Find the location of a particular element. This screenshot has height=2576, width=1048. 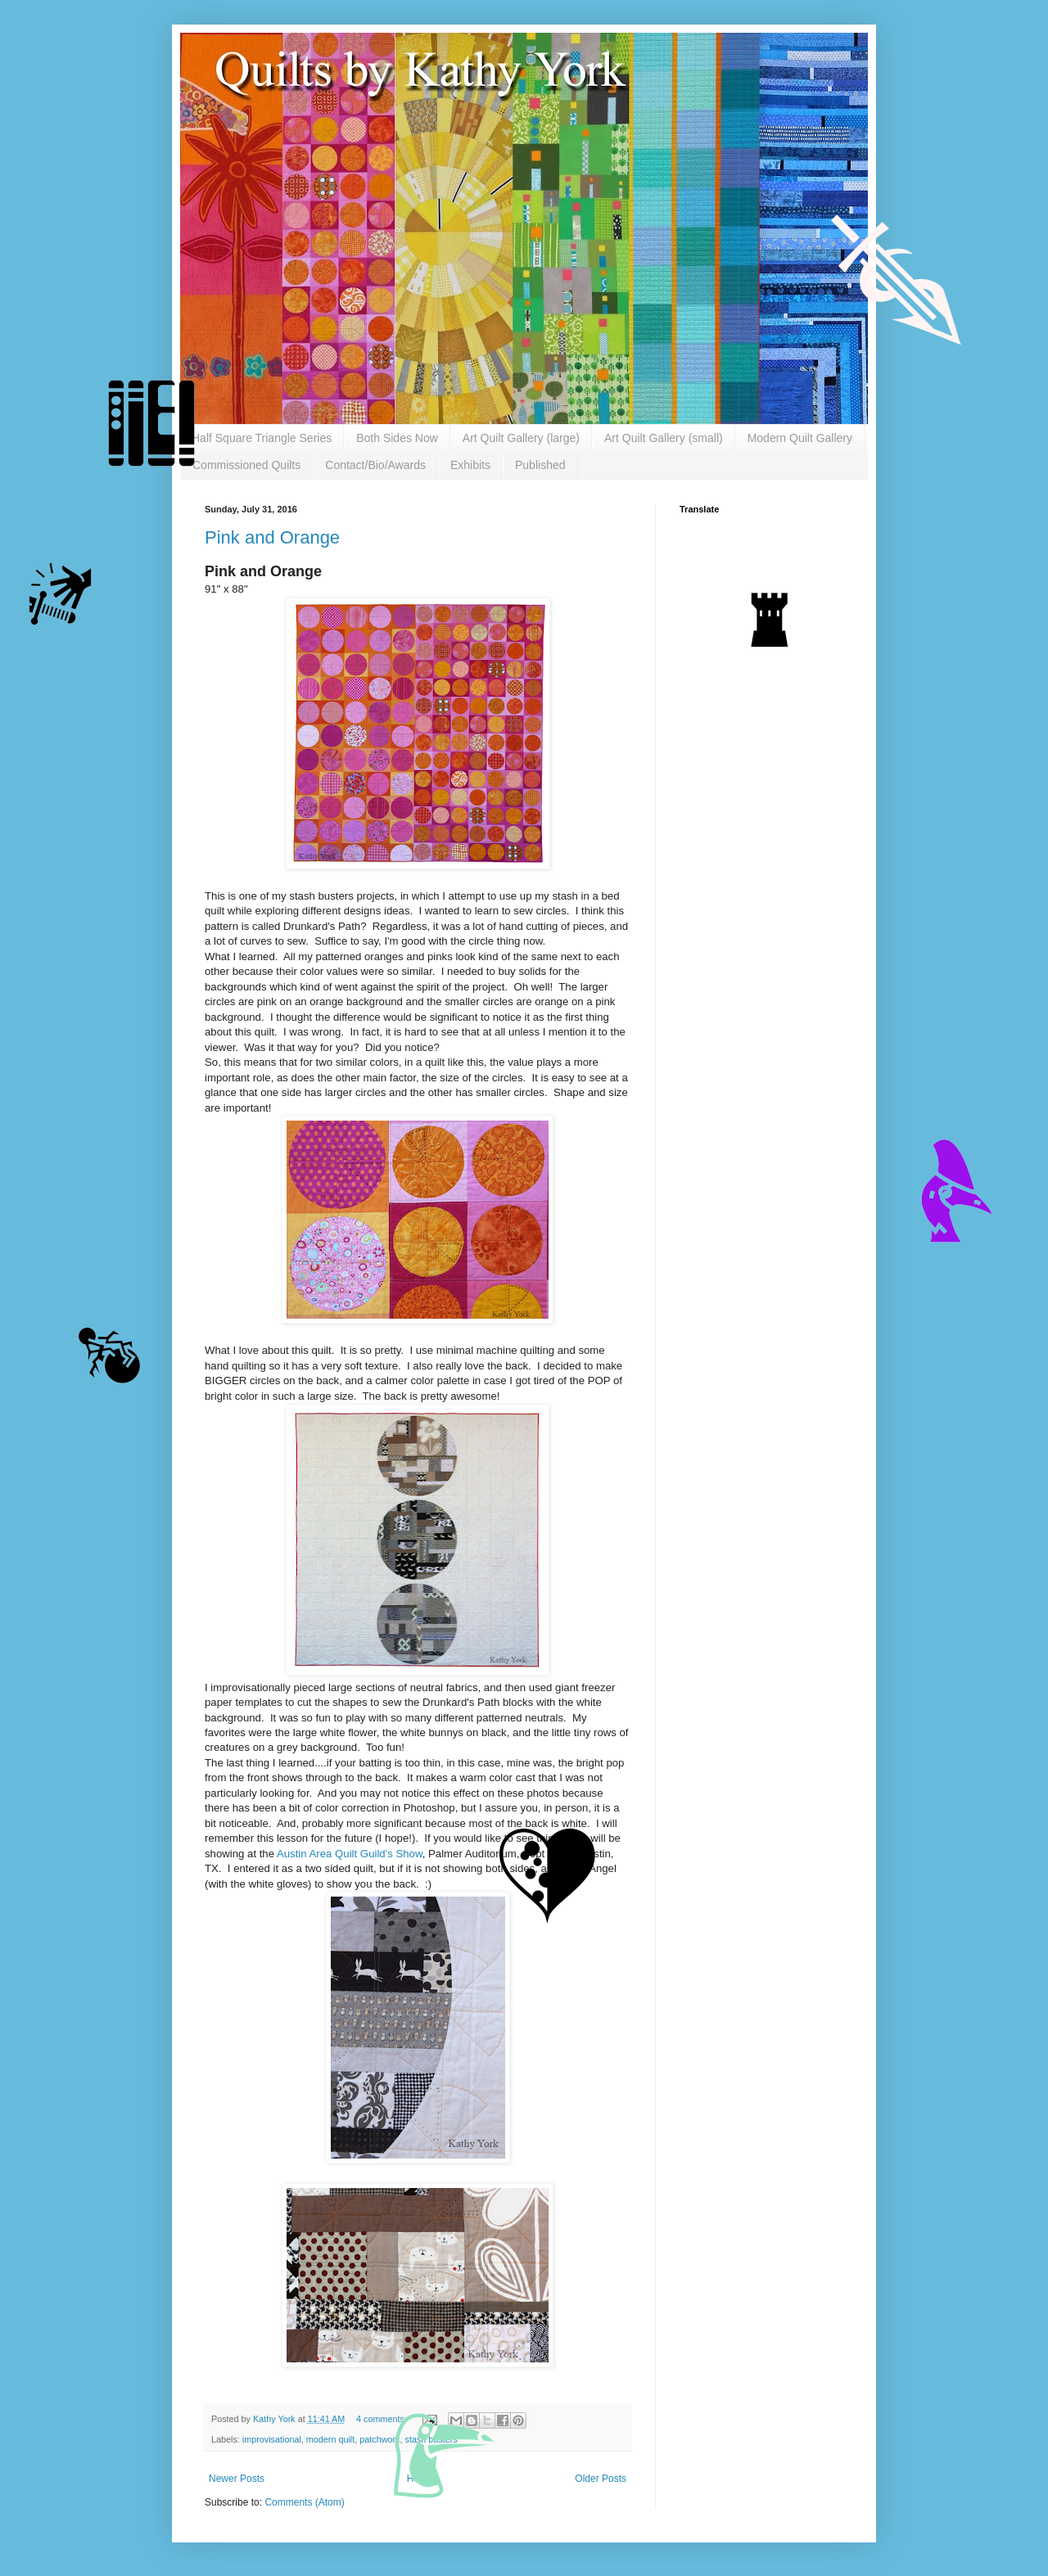

decorative toucan icon for a tropical-themed game or app is located at coordinates (444, 2456).